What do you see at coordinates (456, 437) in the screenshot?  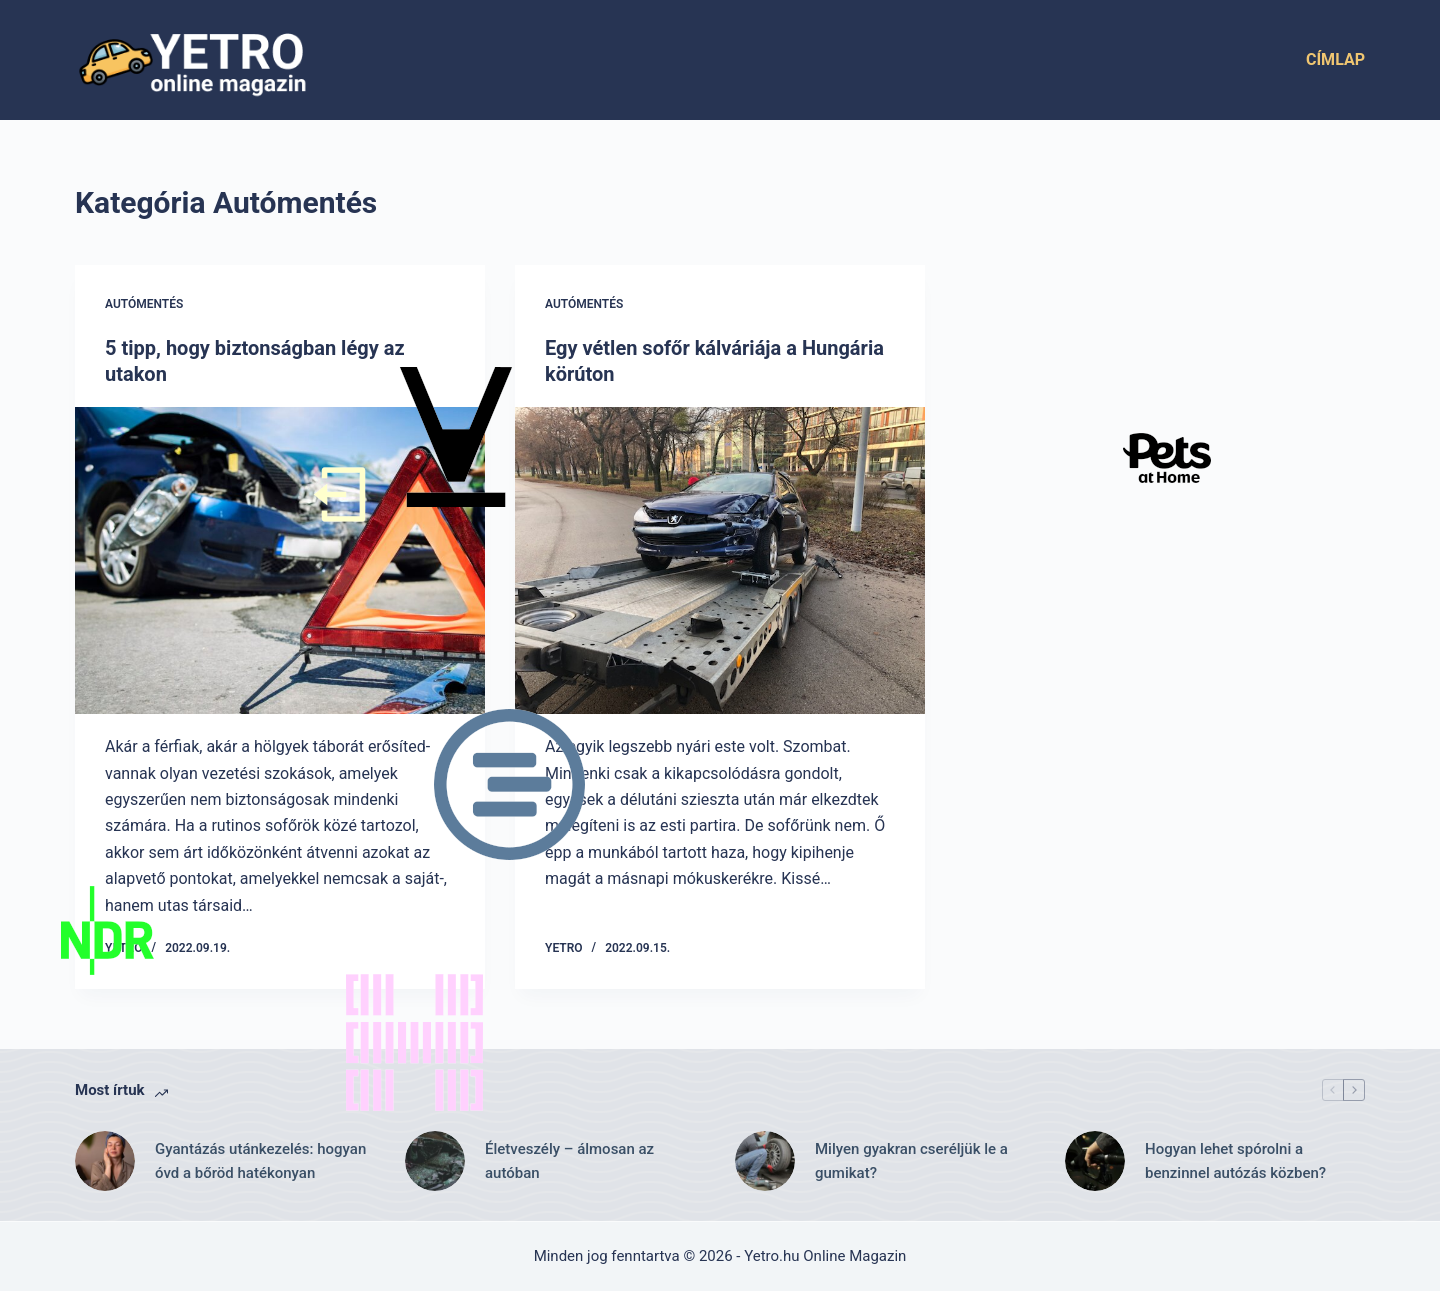 I see `visit viblo platform` at bounding box center [456, 437].